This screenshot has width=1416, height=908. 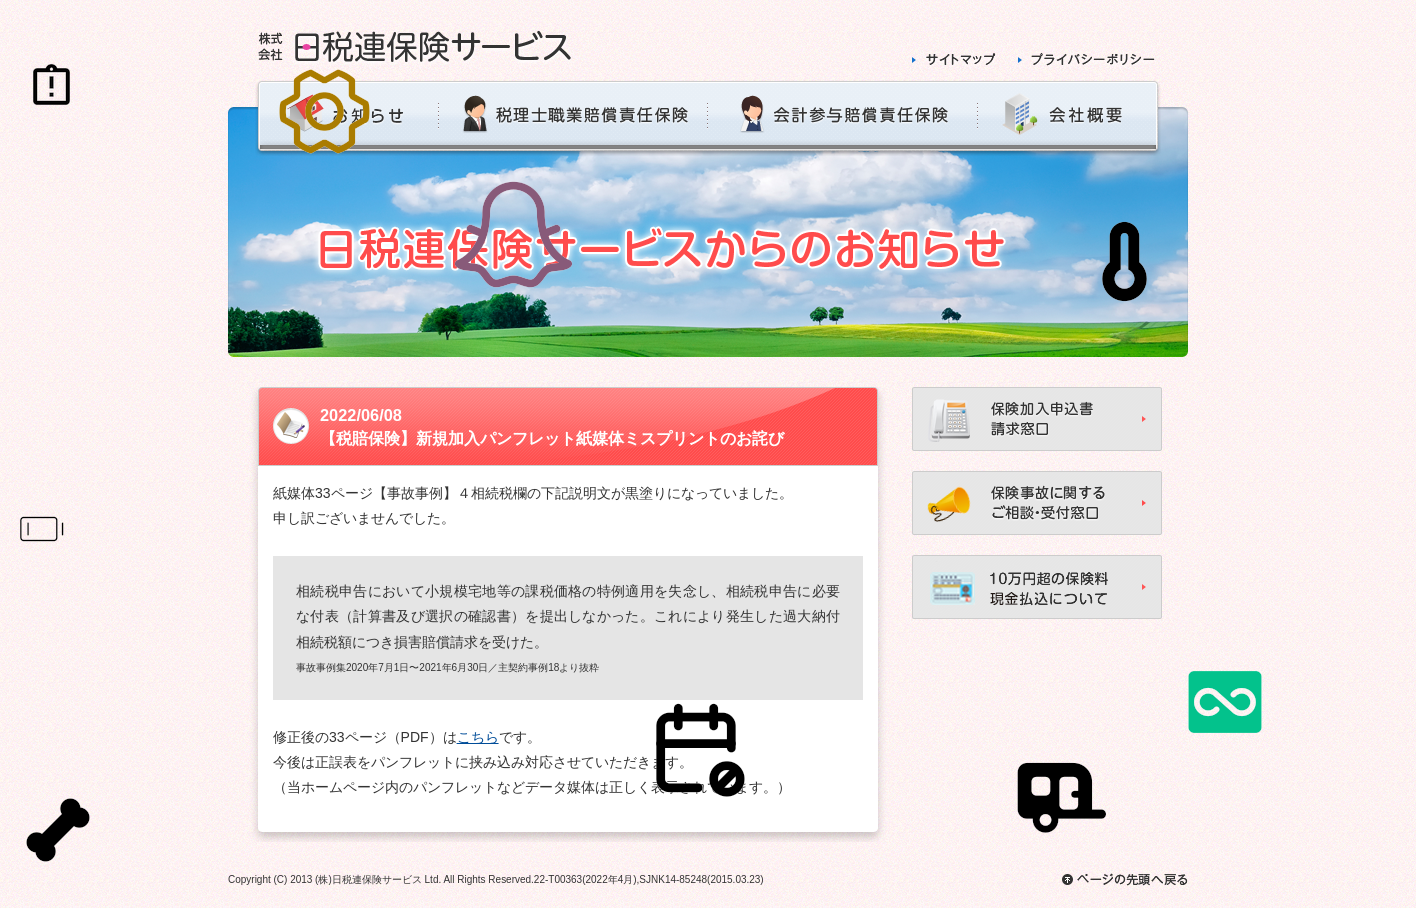 What do you see at coordinates (41, 529) in the screenshot?
I see `indicates low battery status` at bounding box center [41, 529].